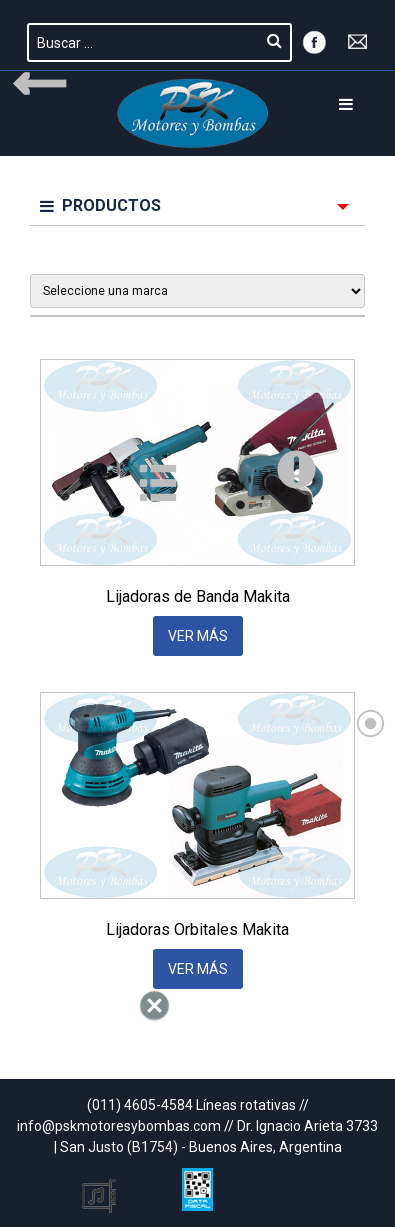 The height and width of the screenshot is (1227, 395). What do you see at coordinates (154, 1005) in the screenshot?
I see `indicates an unavailable or inaccessible item` at bounding box center [154, 1005].